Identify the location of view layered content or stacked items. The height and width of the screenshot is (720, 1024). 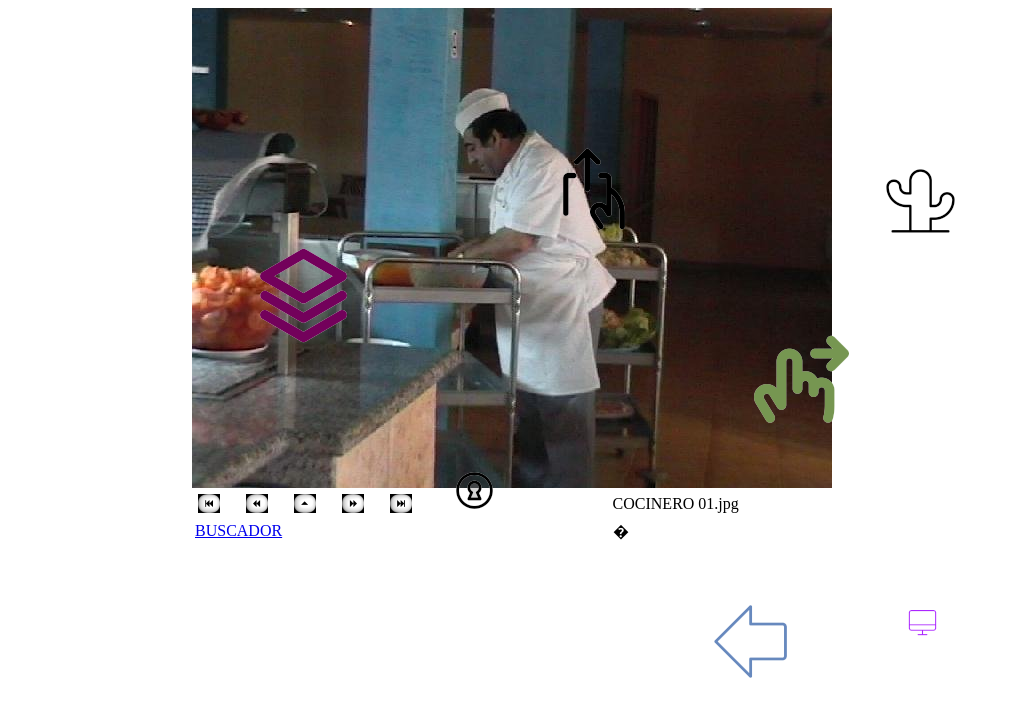
(303, 295).